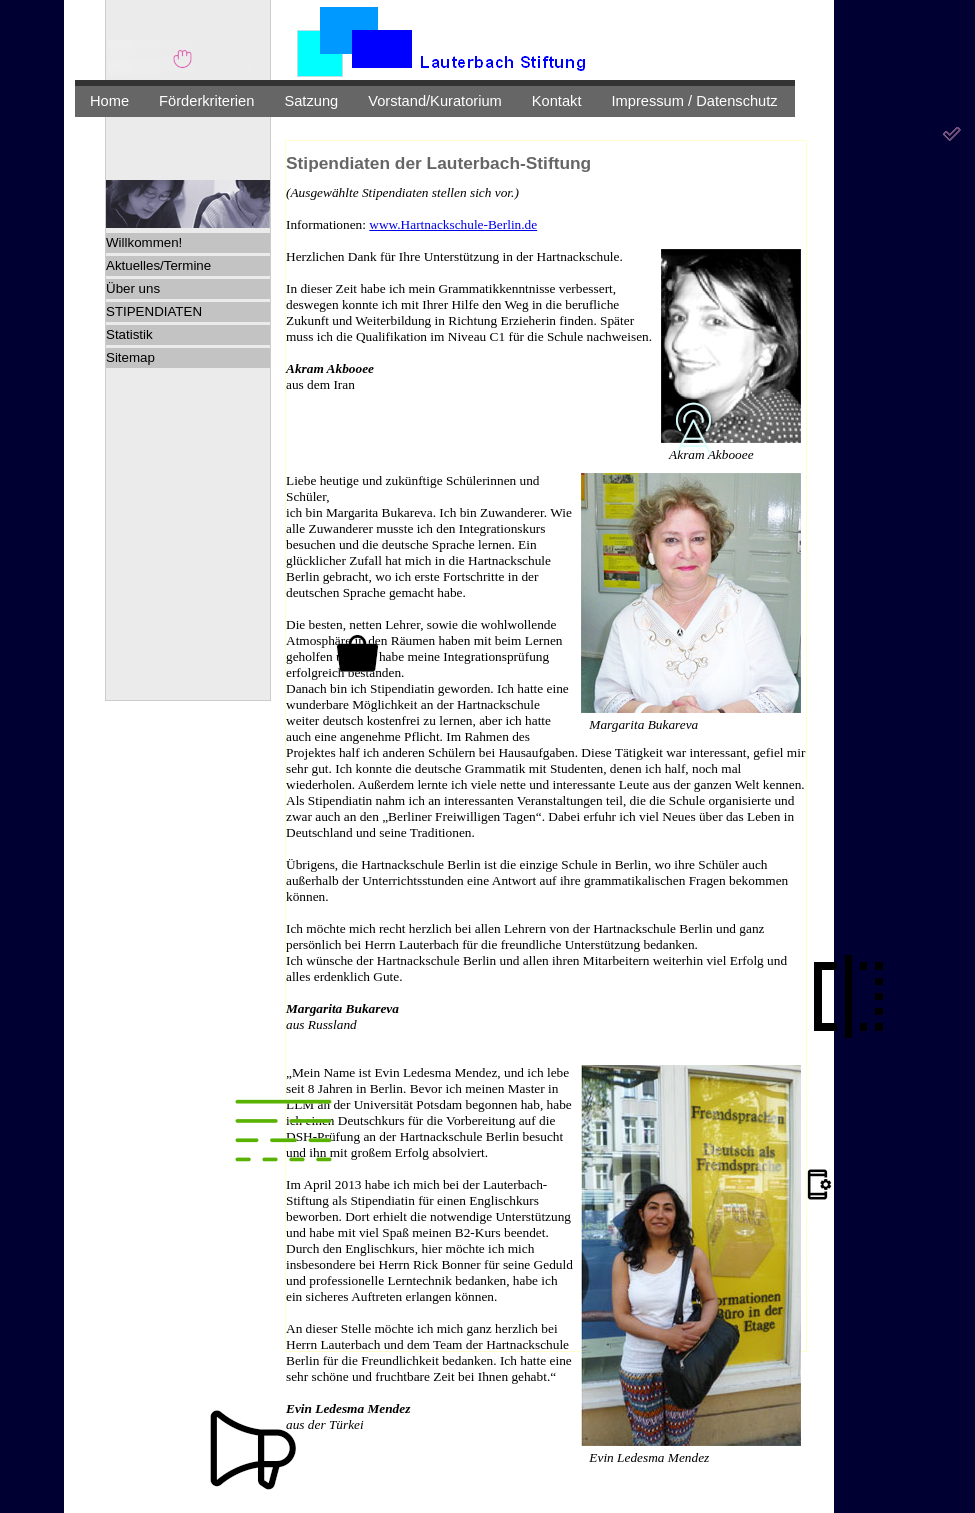  What do you see at coordinates (248, 1451) in the screenshot?
I see `make an announcement or broadcast` at bounding box center [248, 1451].